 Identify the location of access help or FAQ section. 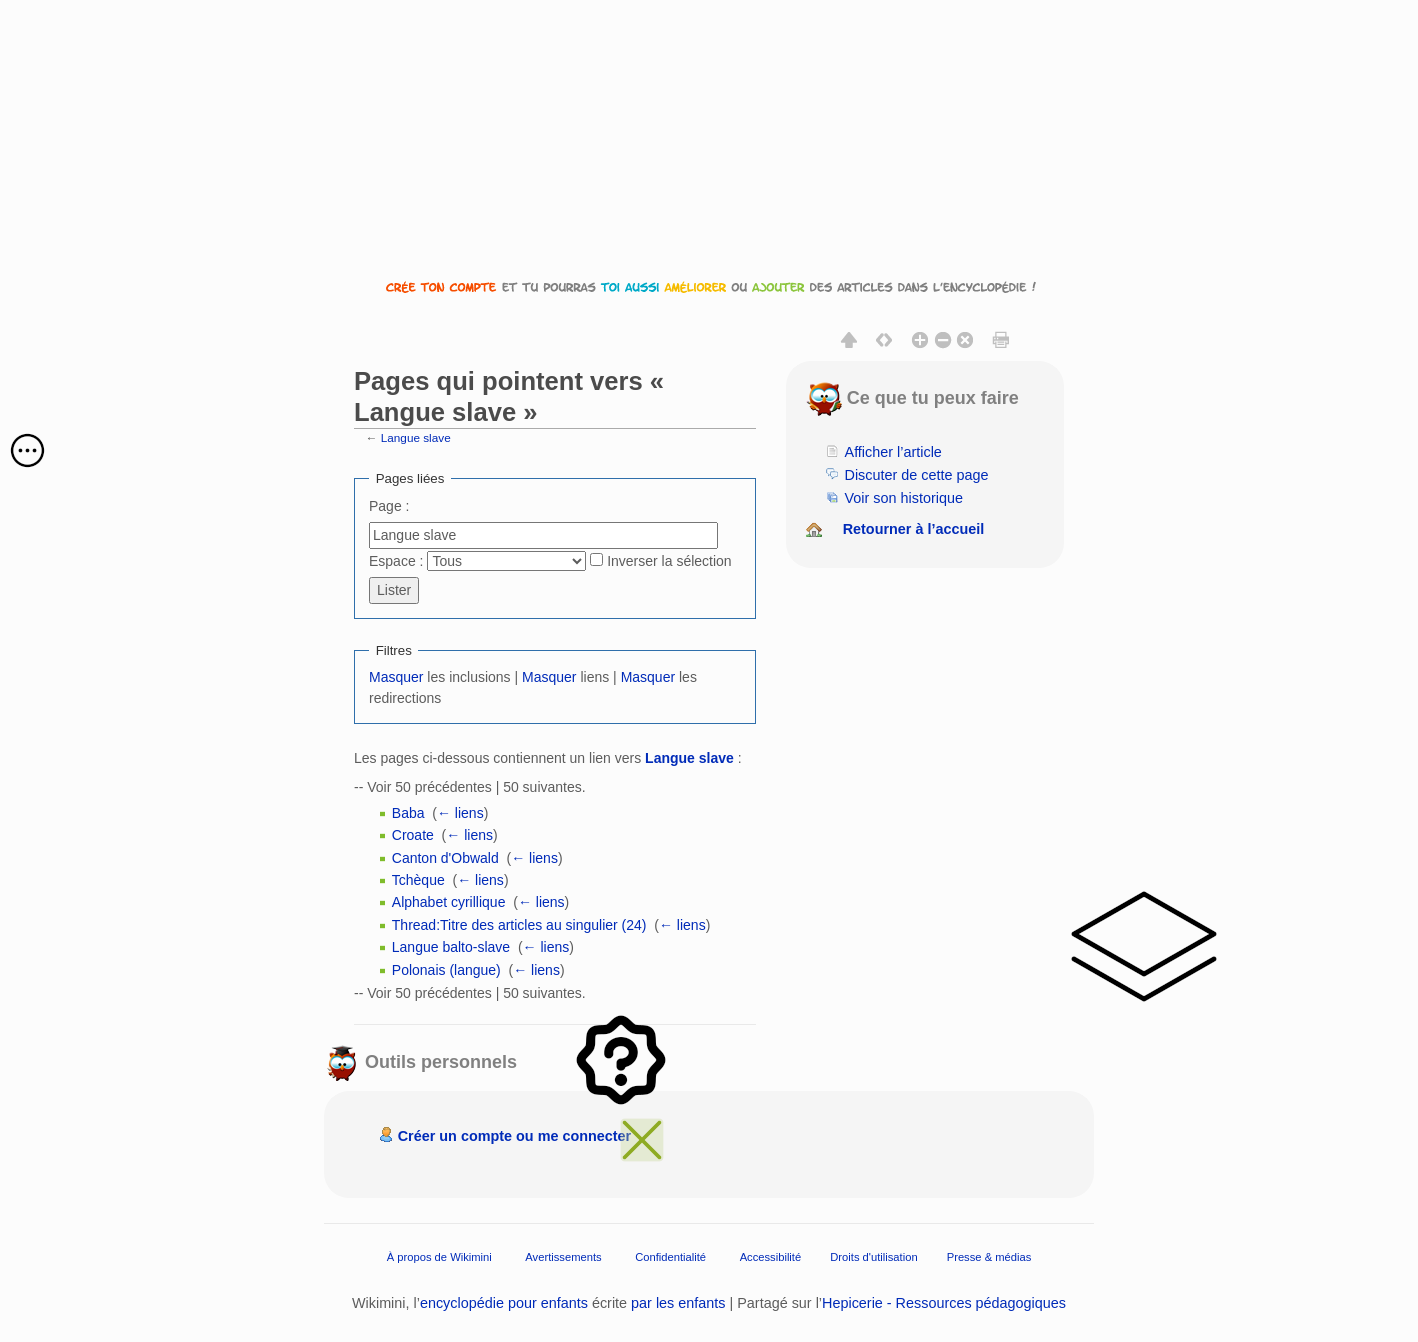
(621, 1060).